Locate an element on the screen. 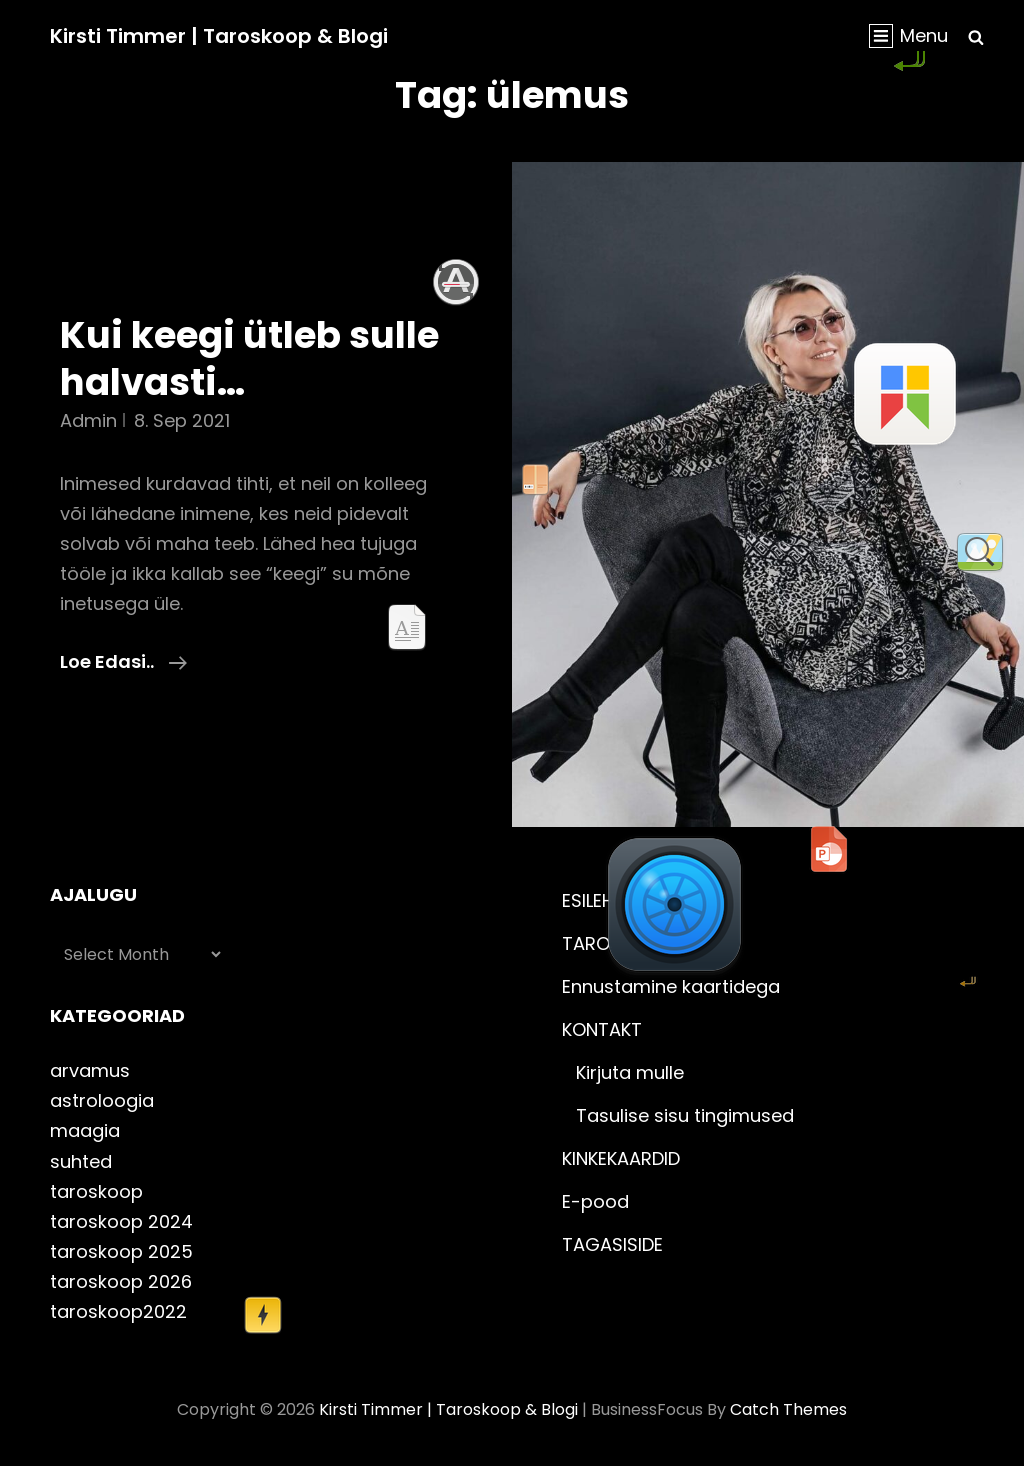 Image resolution: width=1024 pixels, height=1466 pixels. open a rich text format document is located at coordinates (407, 627).